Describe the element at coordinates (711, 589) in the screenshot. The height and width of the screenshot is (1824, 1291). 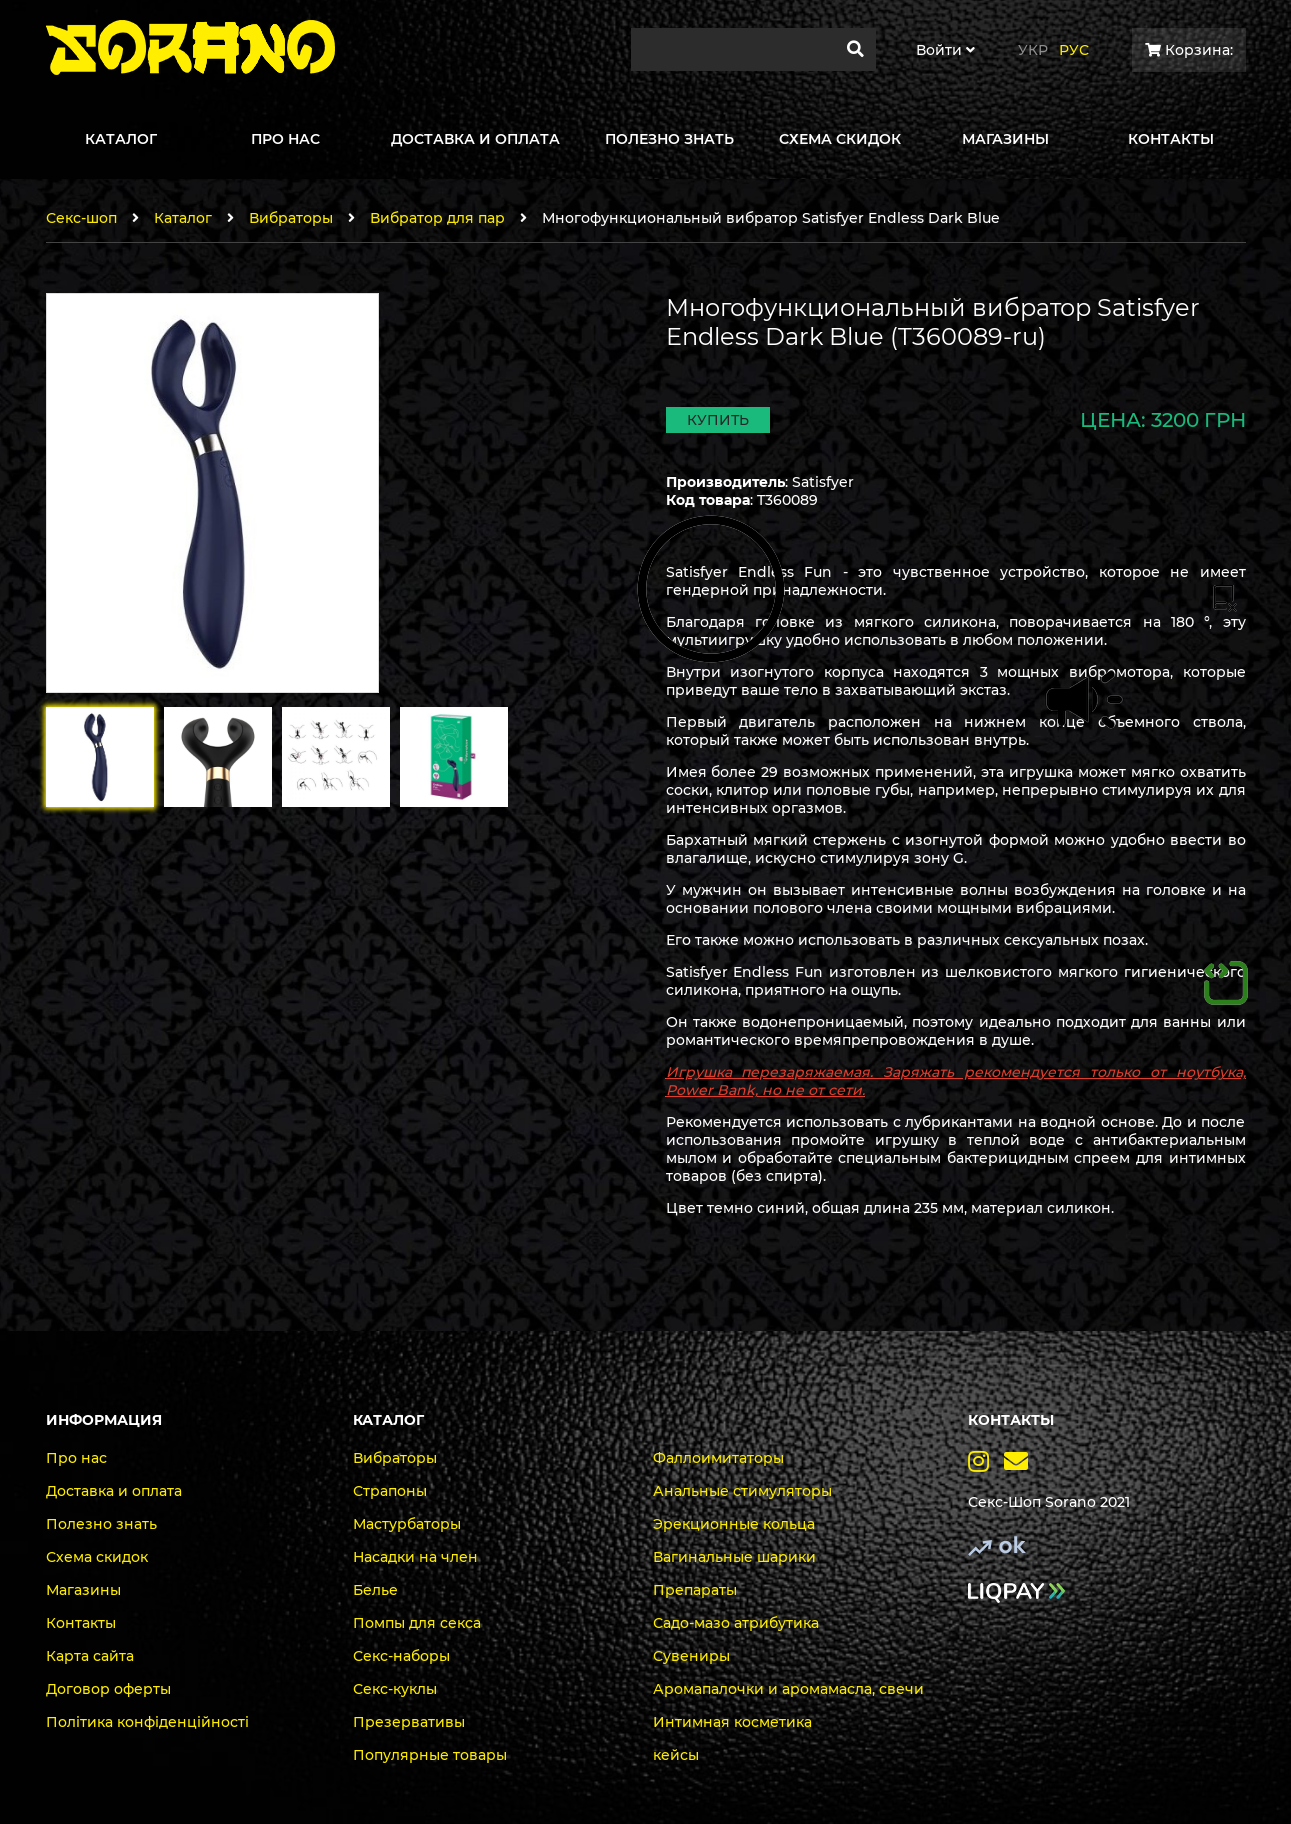
I see `unselected option in a radio button group` at that location.